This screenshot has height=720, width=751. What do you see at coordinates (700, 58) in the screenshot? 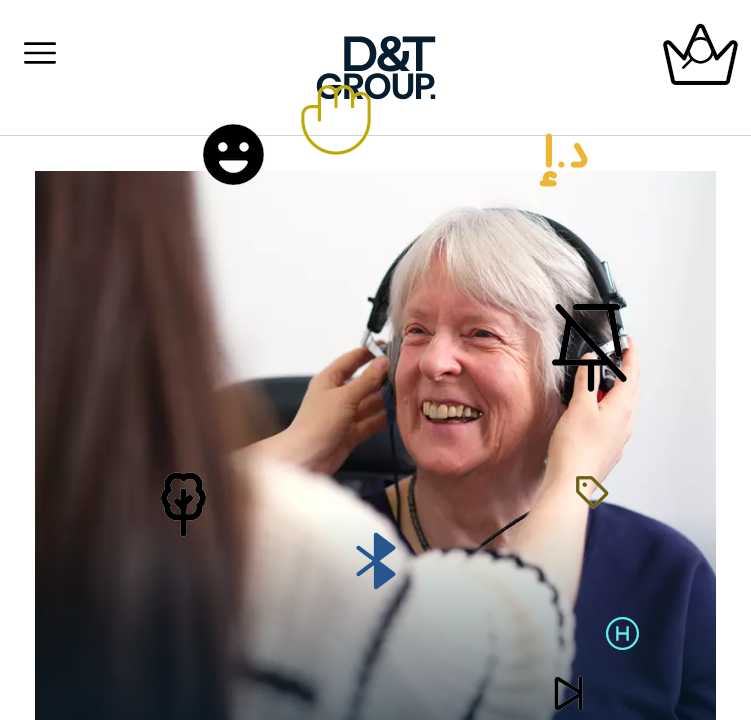
I see `indicates premium or VIP status` at bounding box center [700, 58].